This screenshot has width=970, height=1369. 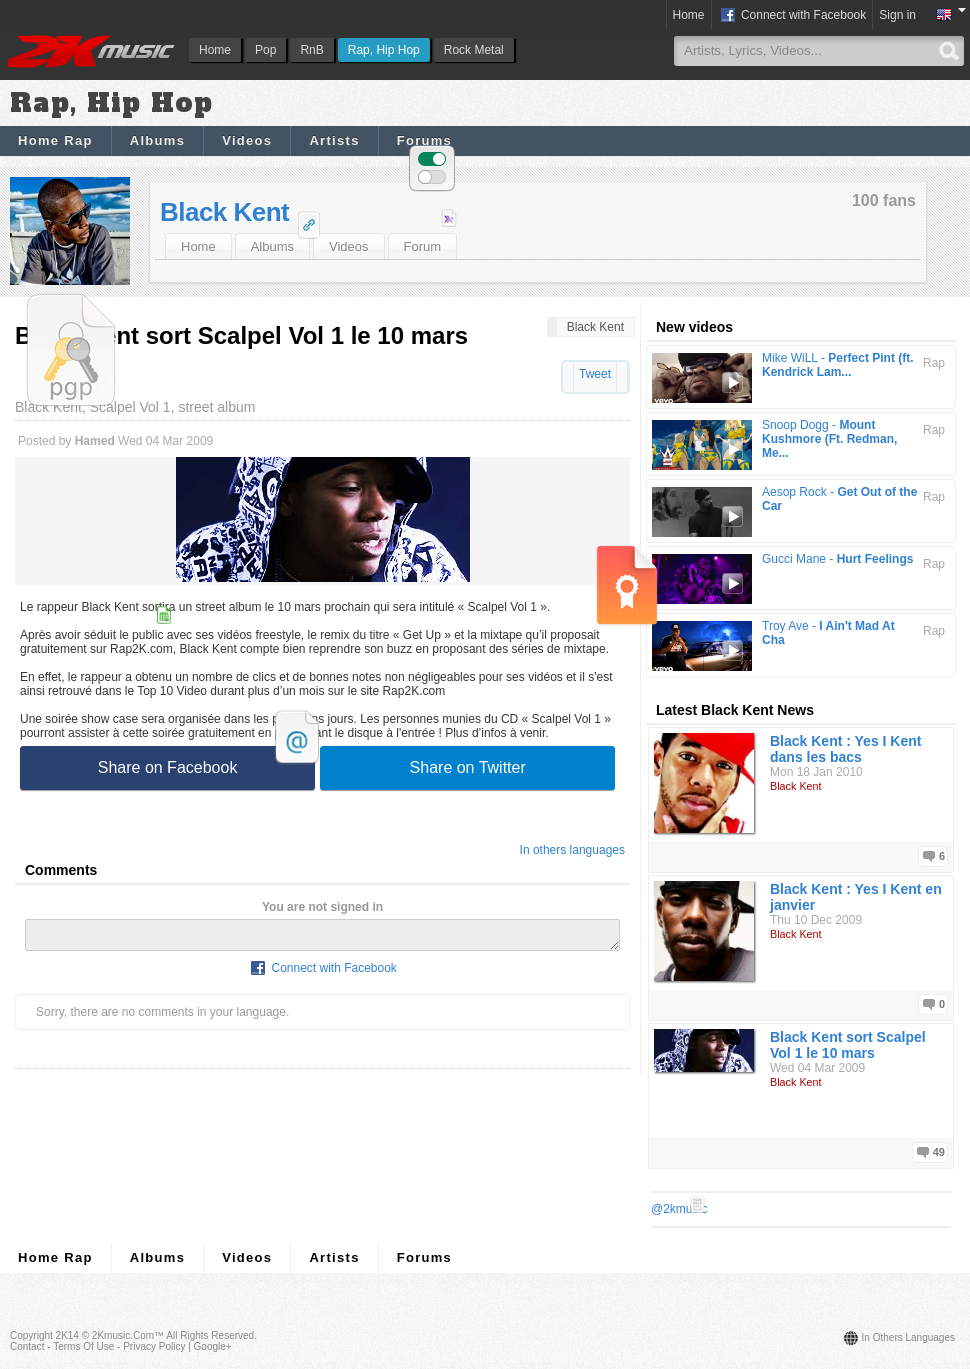 I want to click on open a libreoffice calc spreadsheet file, so click(x=164, y=615).